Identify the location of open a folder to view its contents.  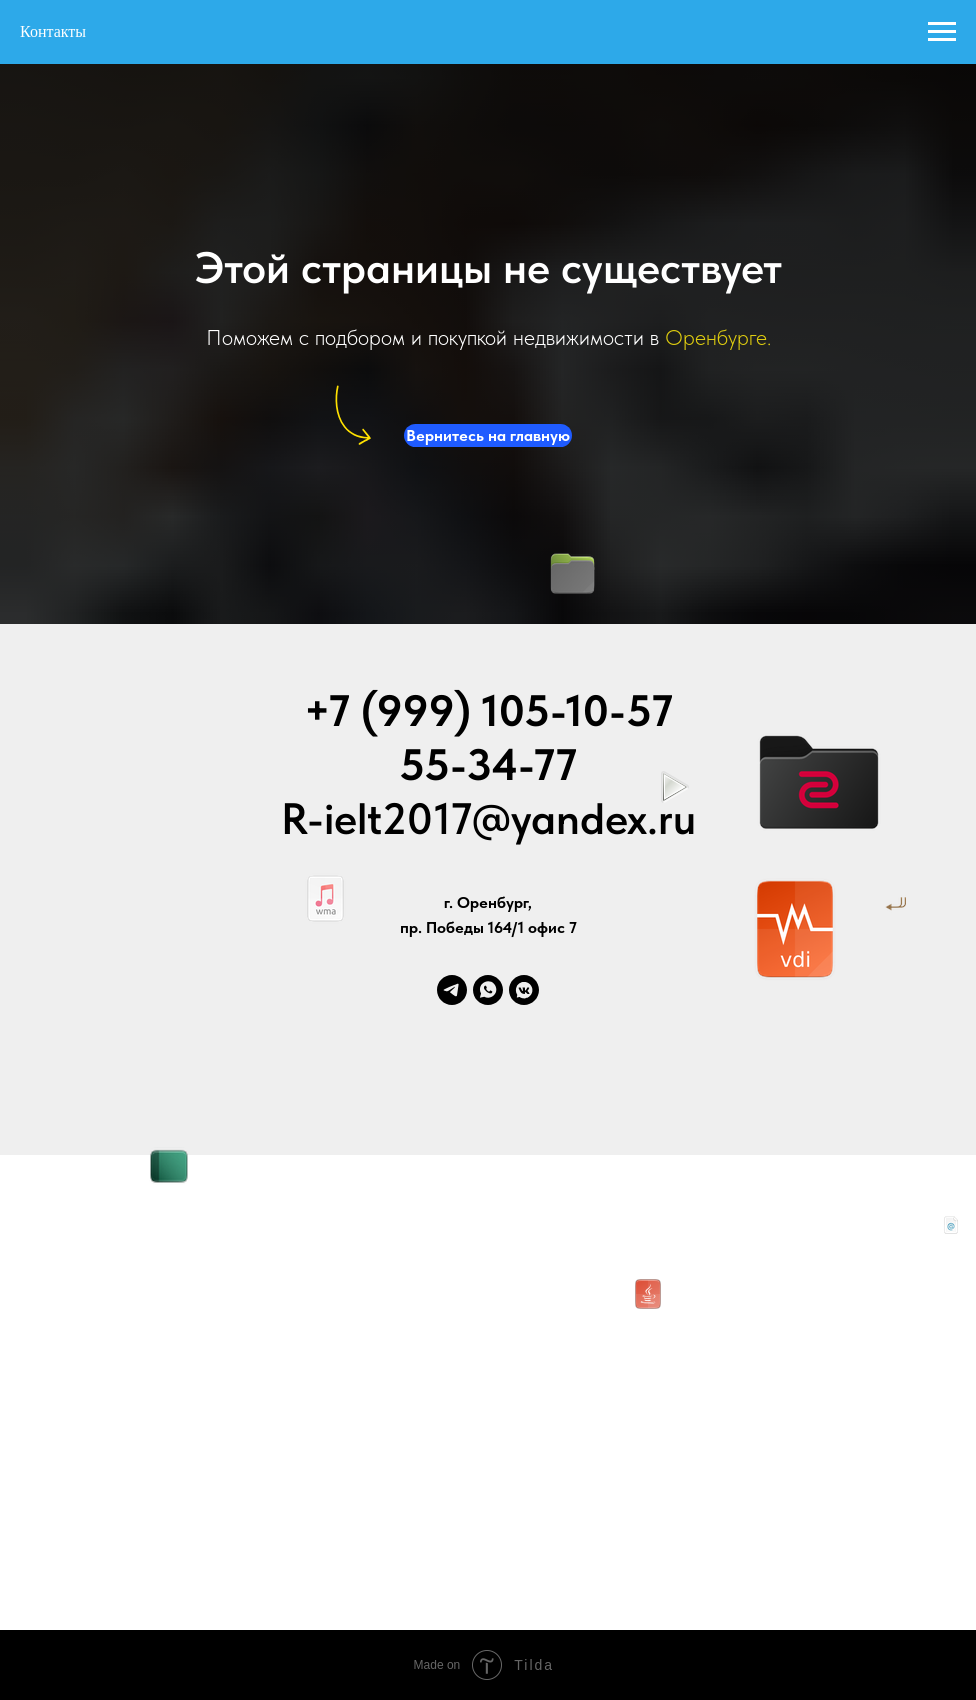
(572, 573).